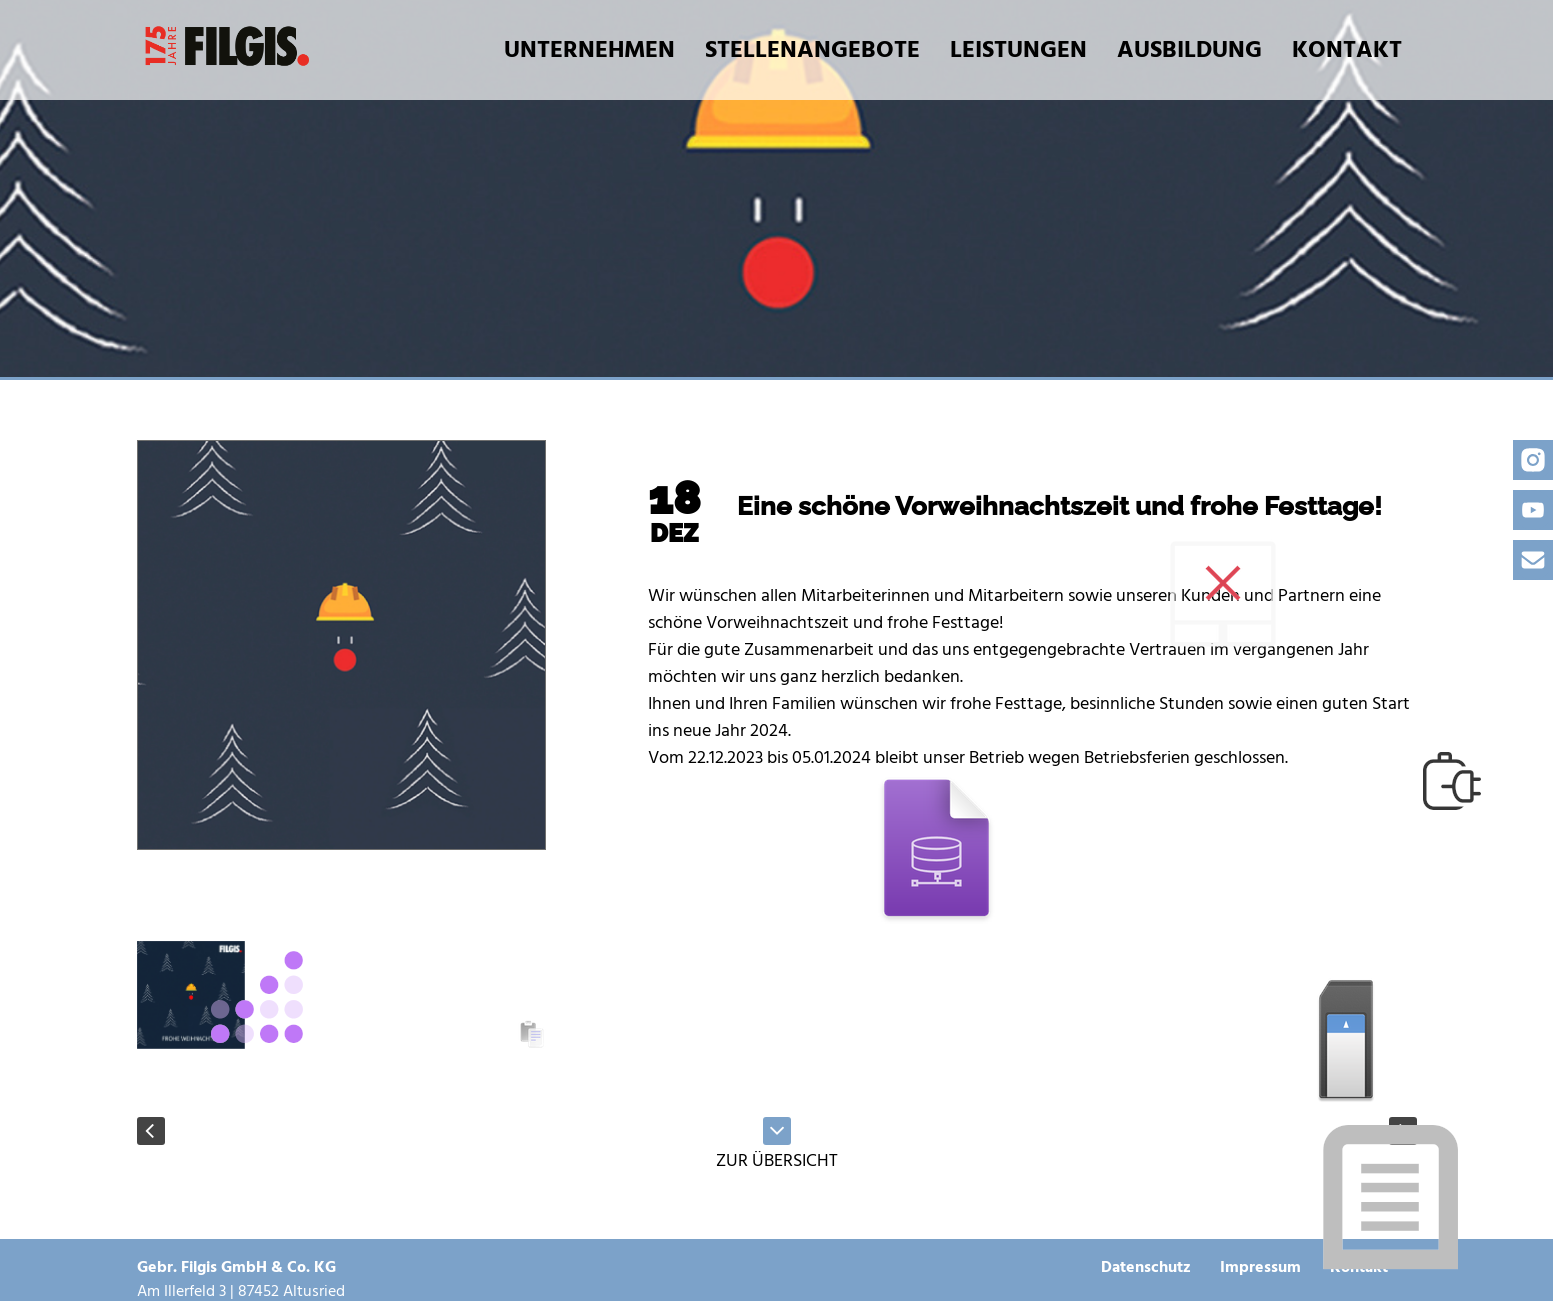  I want to click on touchpad is disabled or unavailable, so click(1223, 594).